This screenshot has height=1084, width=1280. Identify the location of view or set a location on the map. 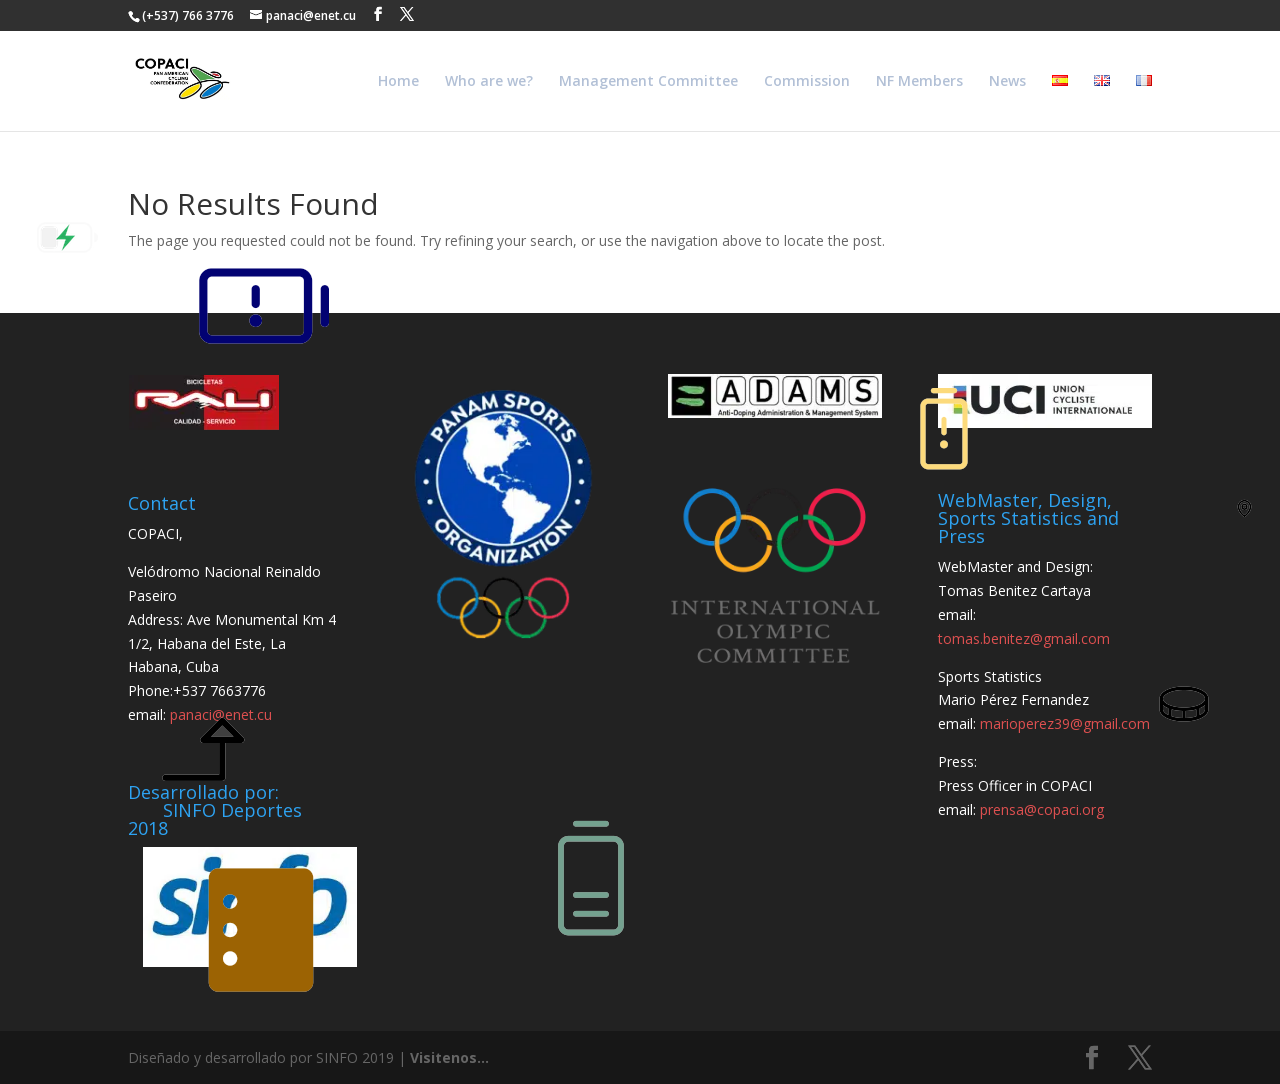
(1244, 508).